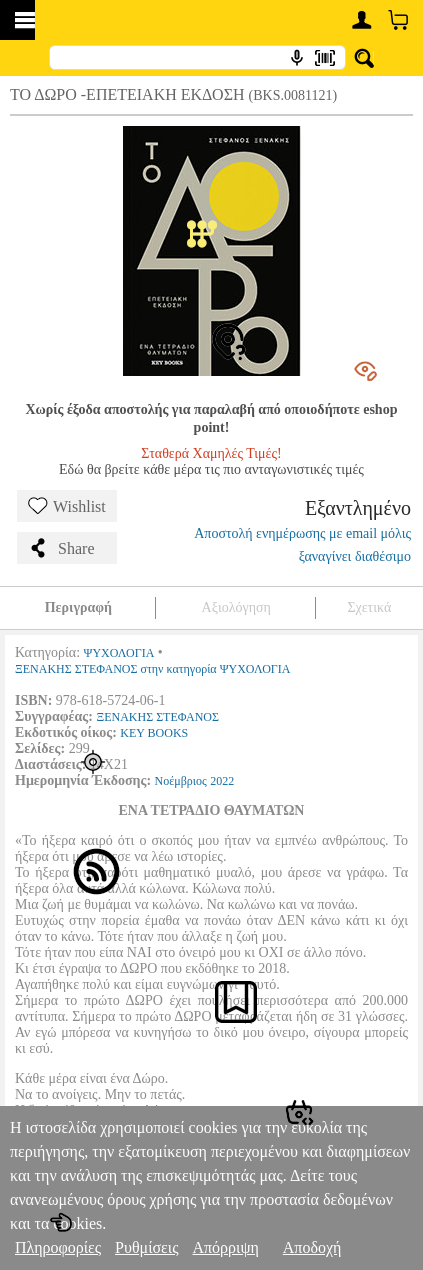  What do you see at coordinates (93, 762) in the screenshot?
I see `get current location` at bounding box center [93, 762].